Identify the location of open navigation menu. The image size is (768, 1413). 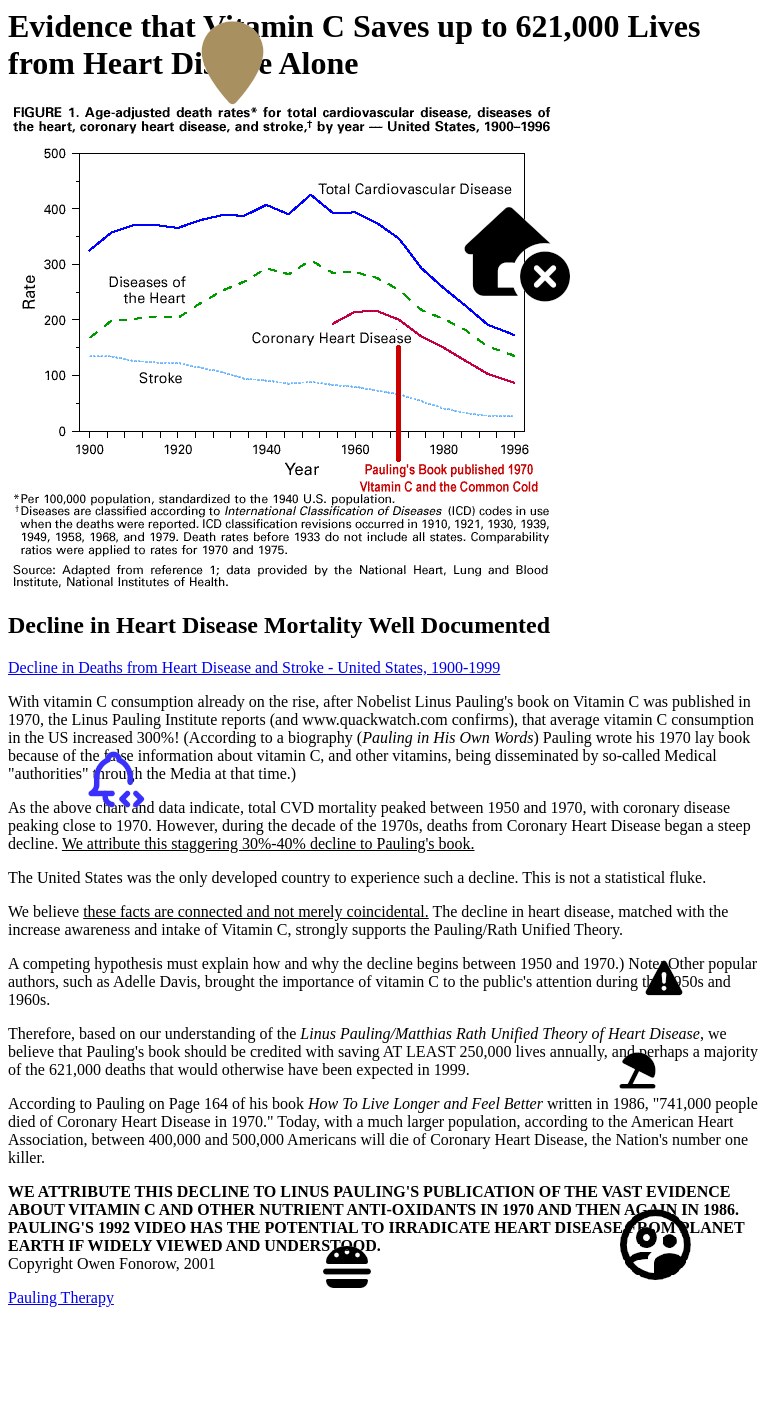
(347, 1267).